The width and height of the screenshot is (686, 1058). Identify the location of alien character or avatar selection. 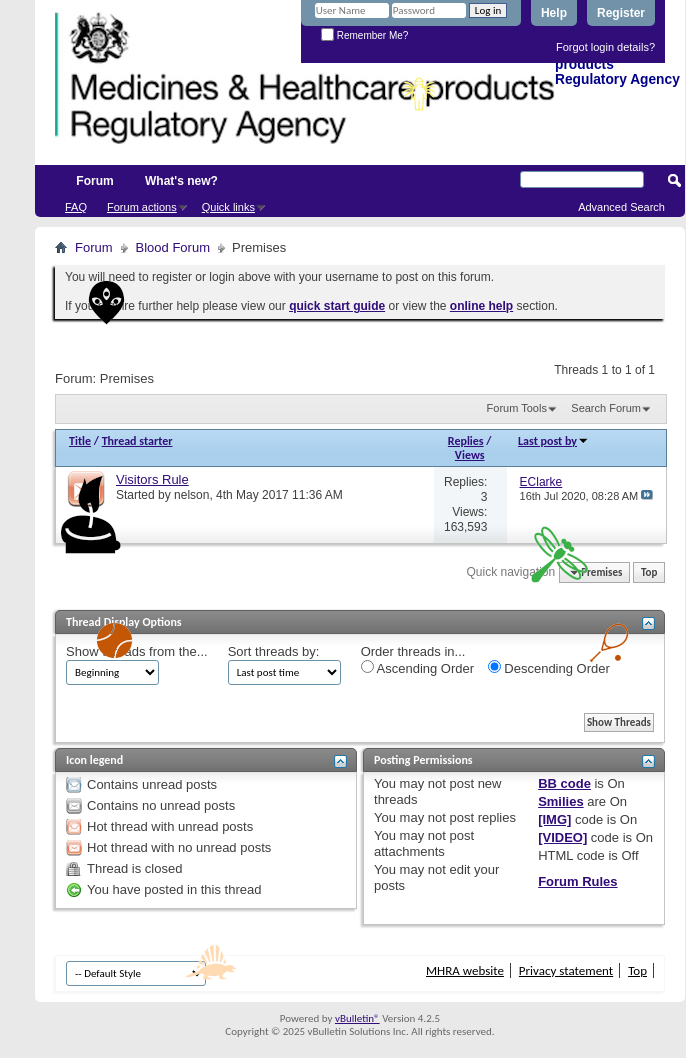
(106, 302).